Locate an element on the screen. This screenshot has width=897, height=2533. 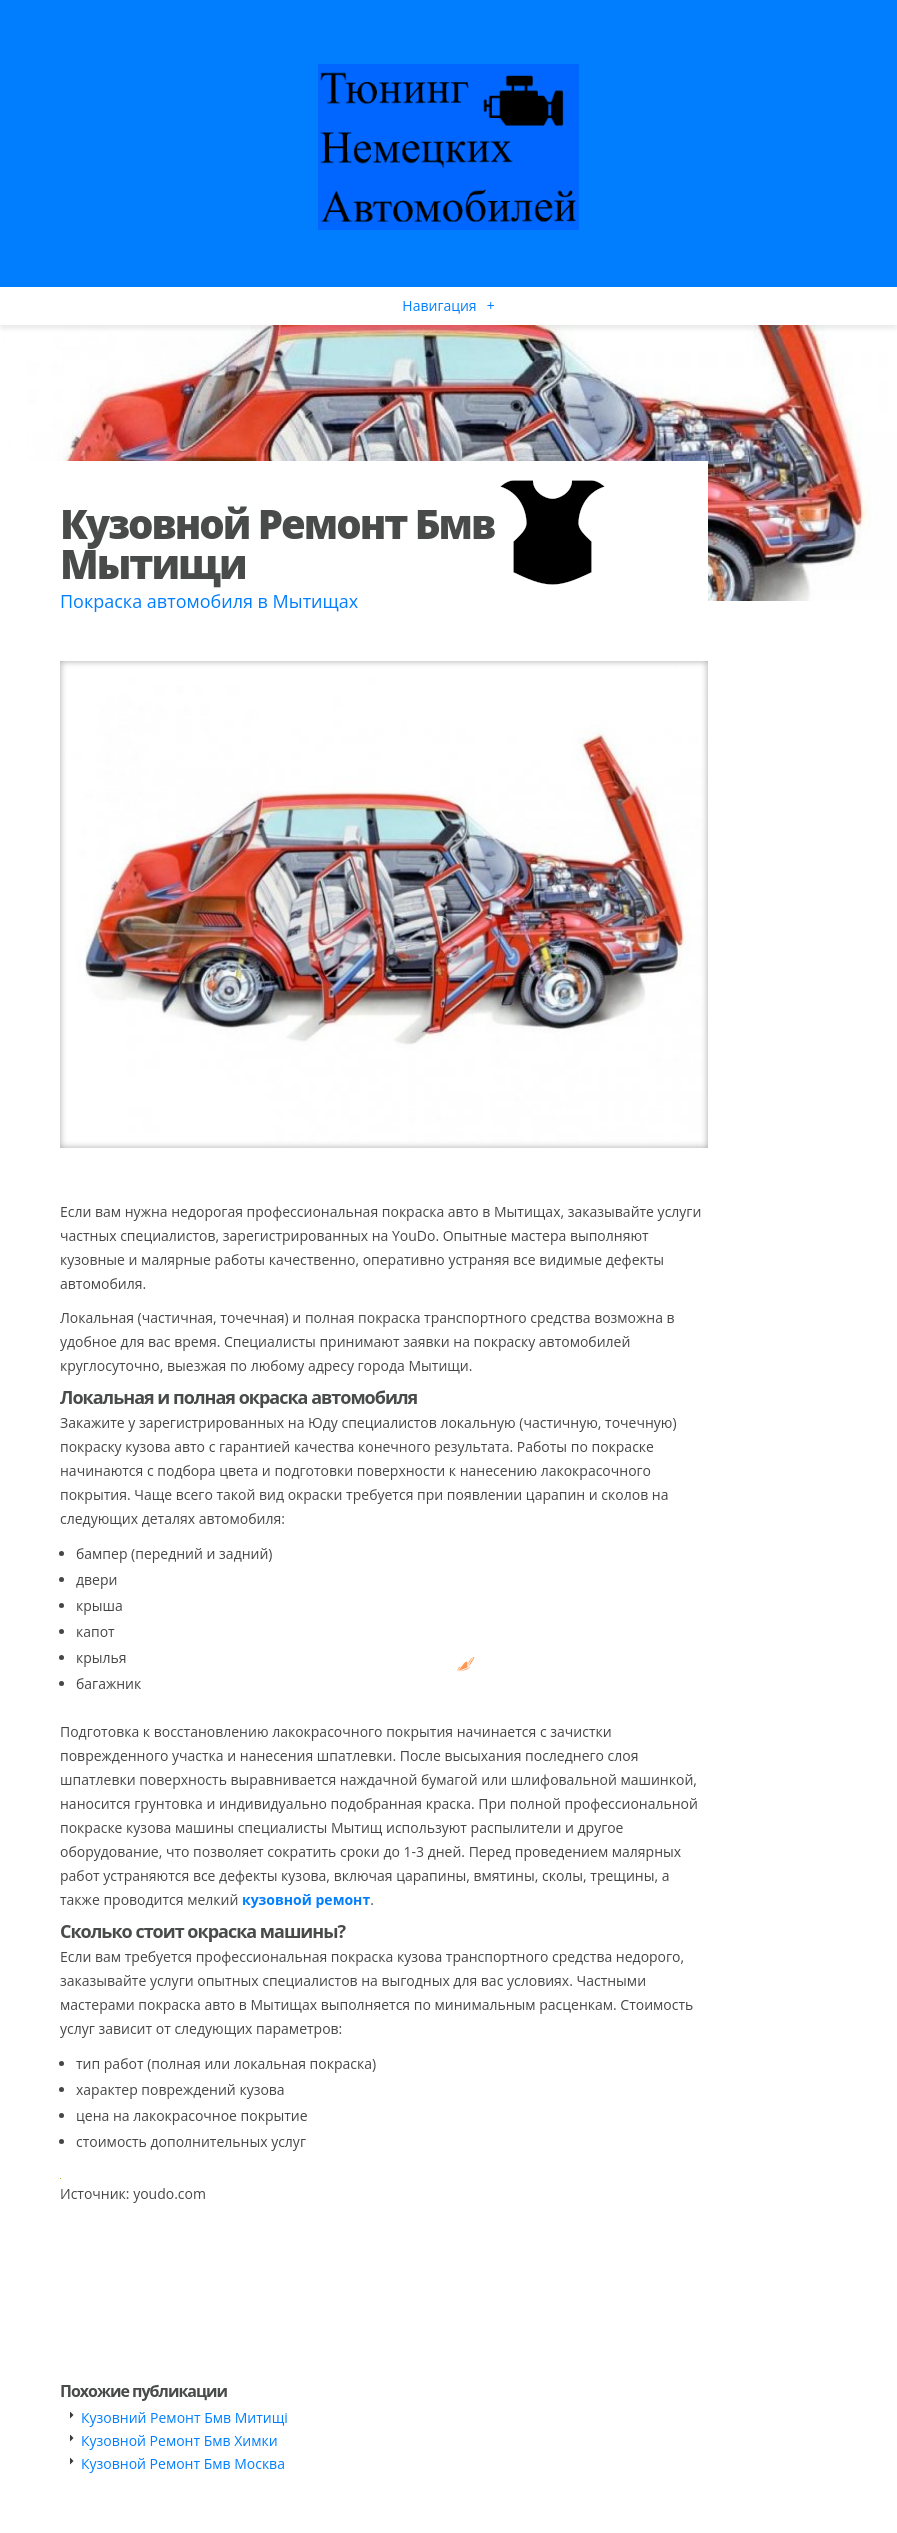
select archer or ranger character class is located at coordinates (465, 1664).